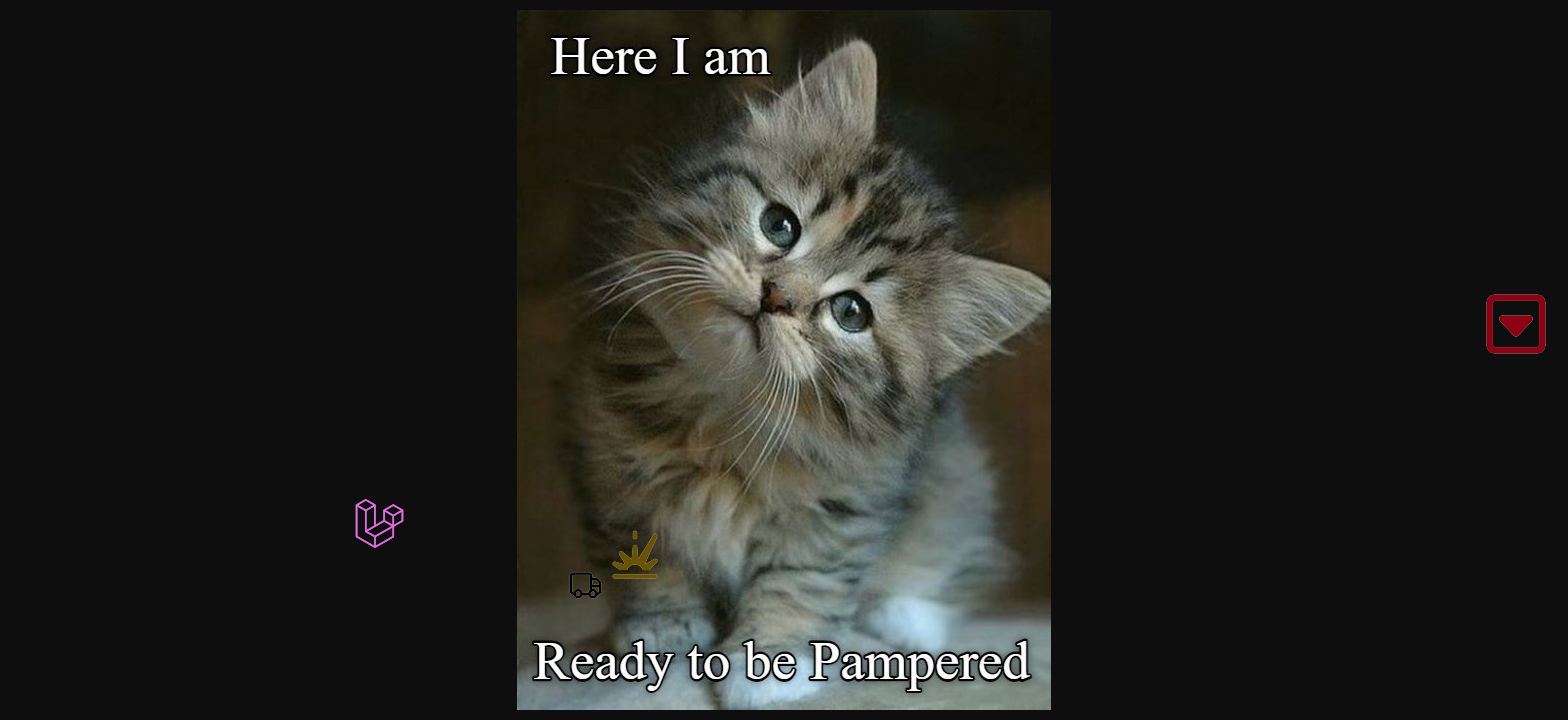 The height and width of the screenshot is (720, 1568). What do you see at coordinates (635, 556) in the screenshot?
I see `indicates an explosion or blast effect` at bounding box center [635, 556].